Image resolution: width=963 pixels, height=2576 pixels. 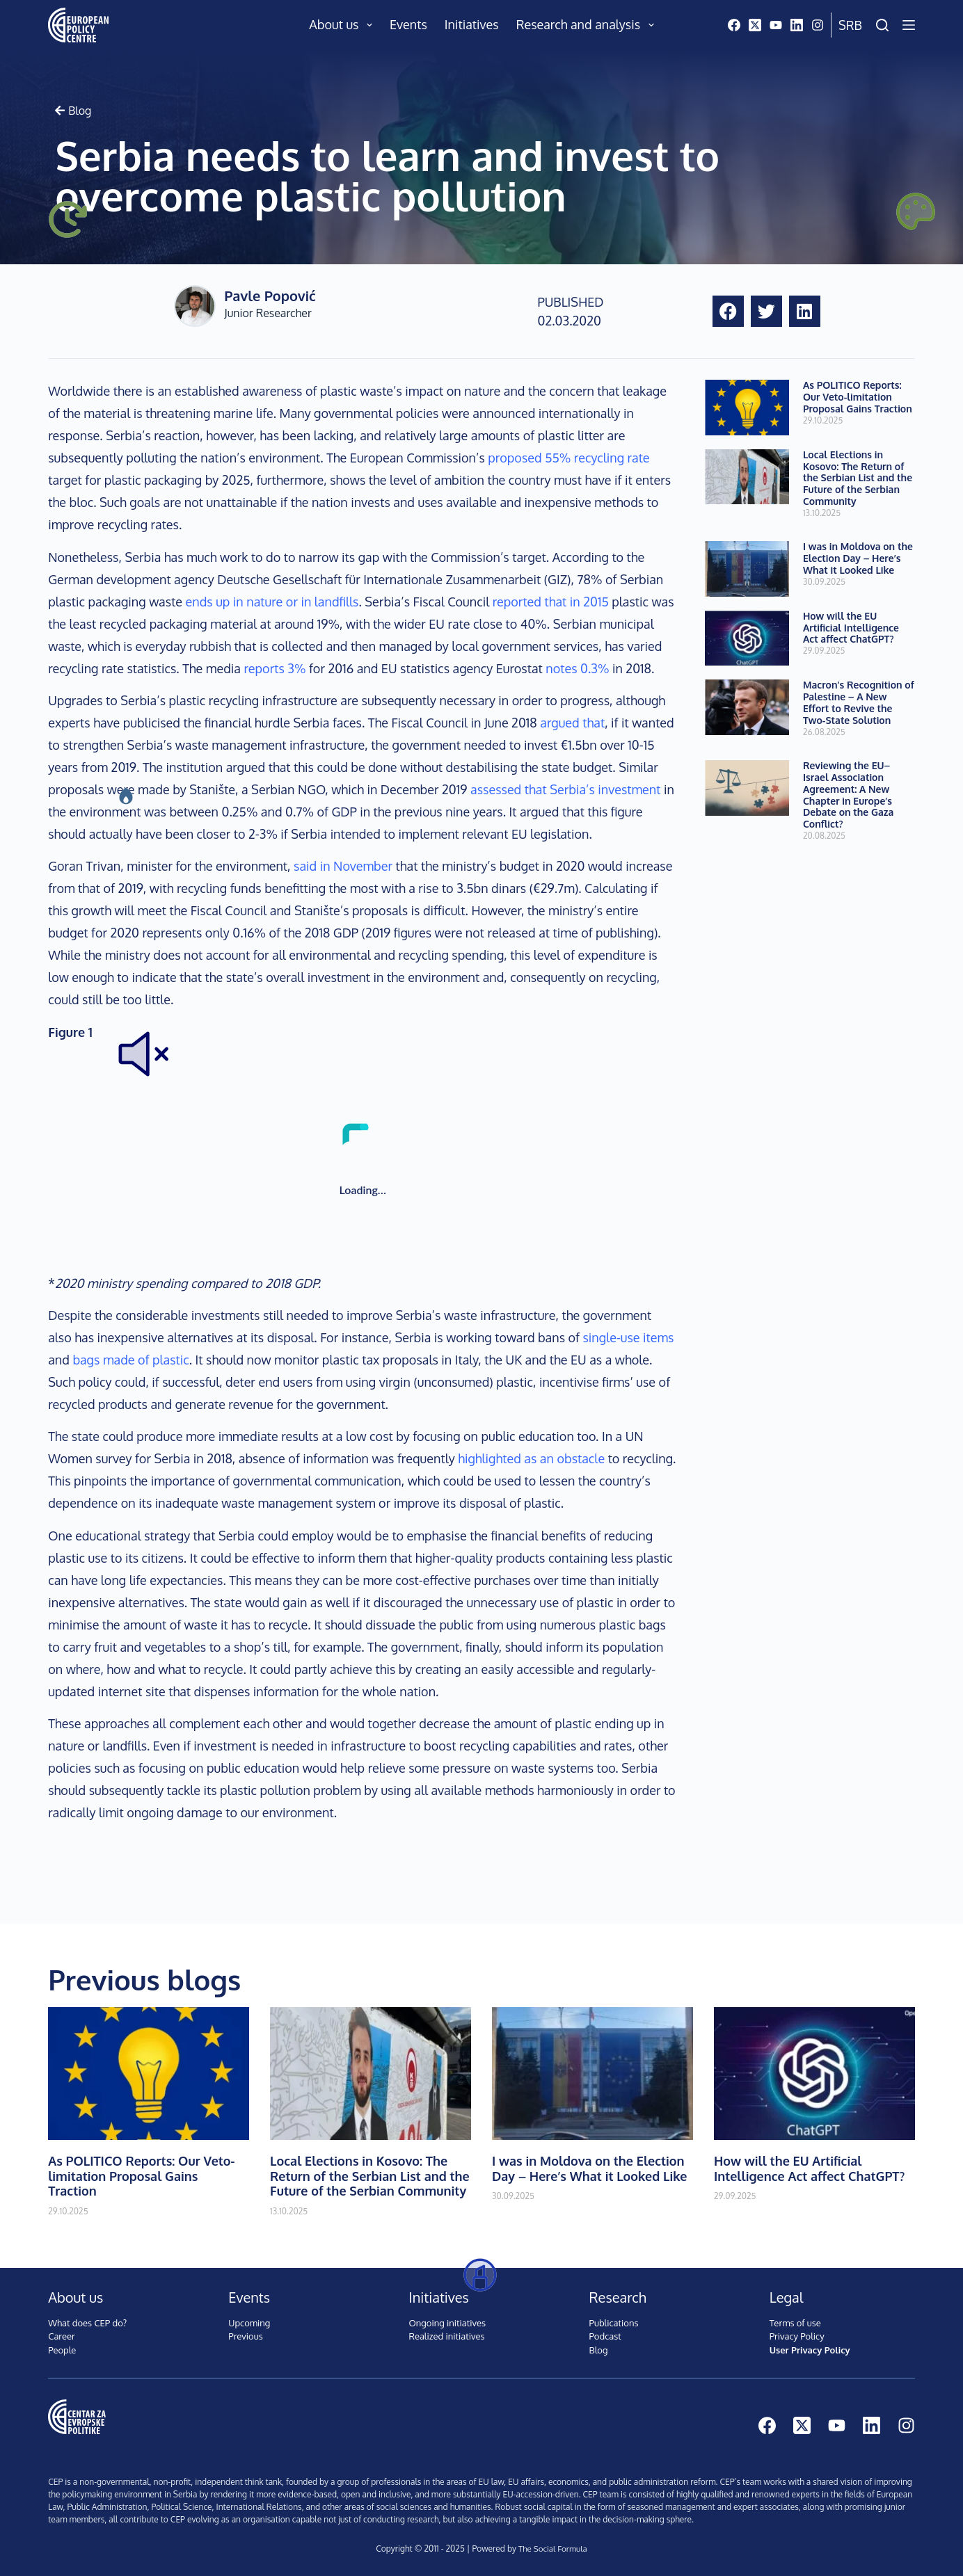 What do you see at coordinates (916, 212) in the screenshot?
I see `customize theme or color settings` at bounding box center [916, 212].